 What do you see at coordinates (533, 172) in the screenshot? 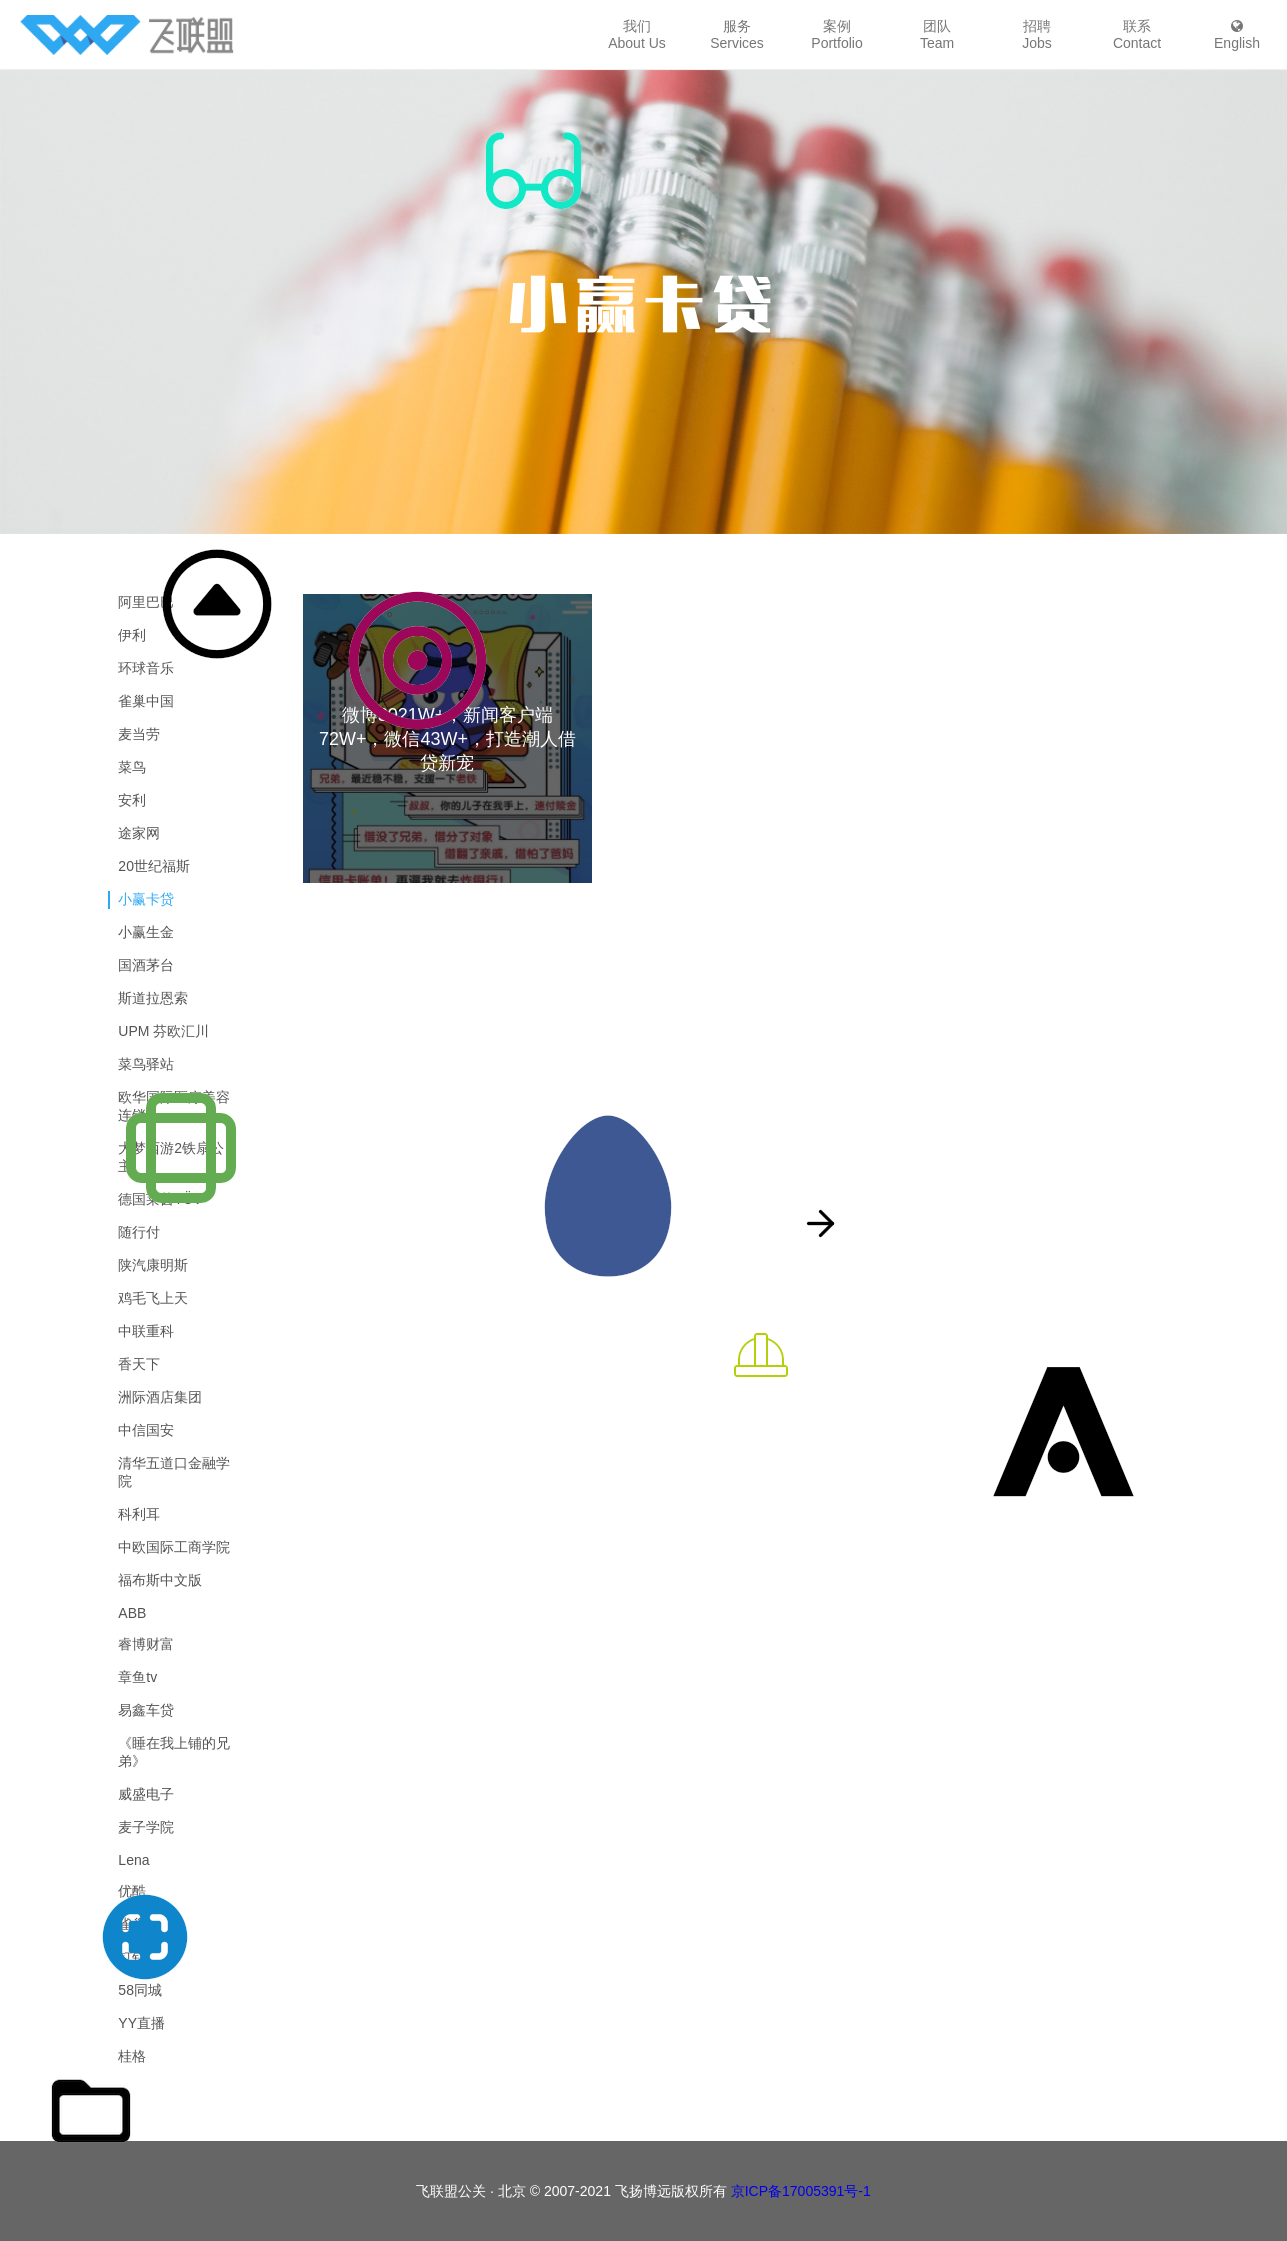
I see `toggle reading mode or reader view` at bounding box center [533, 172].